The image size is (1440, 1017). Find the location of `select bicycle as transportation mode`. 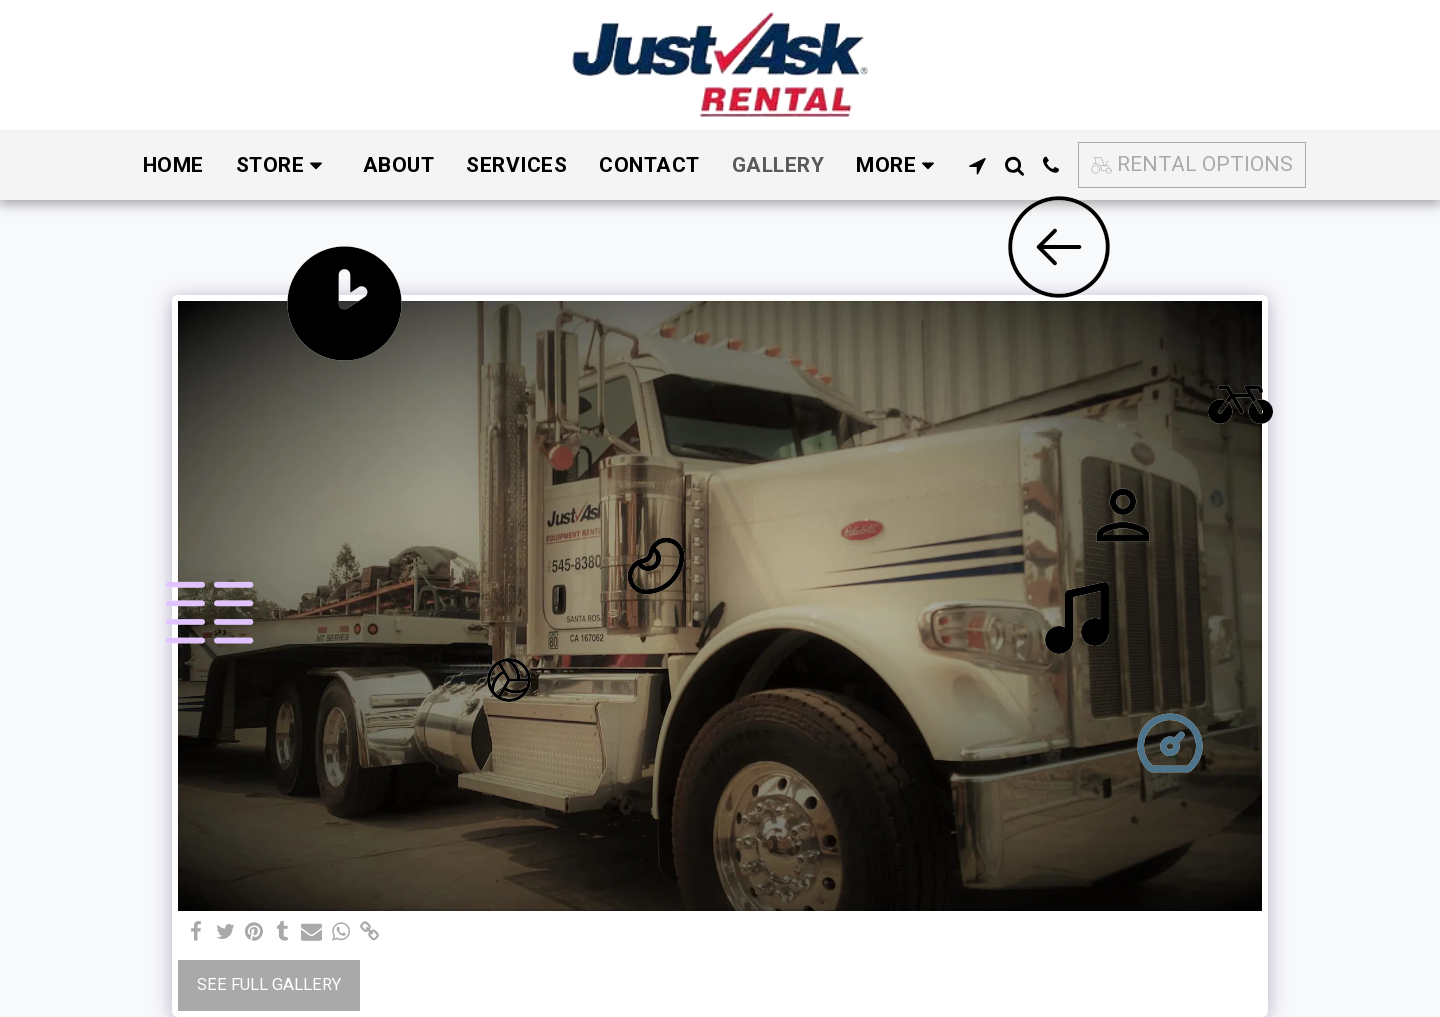

select bicycle as transportation mode is located at coordinates (1240, 403).